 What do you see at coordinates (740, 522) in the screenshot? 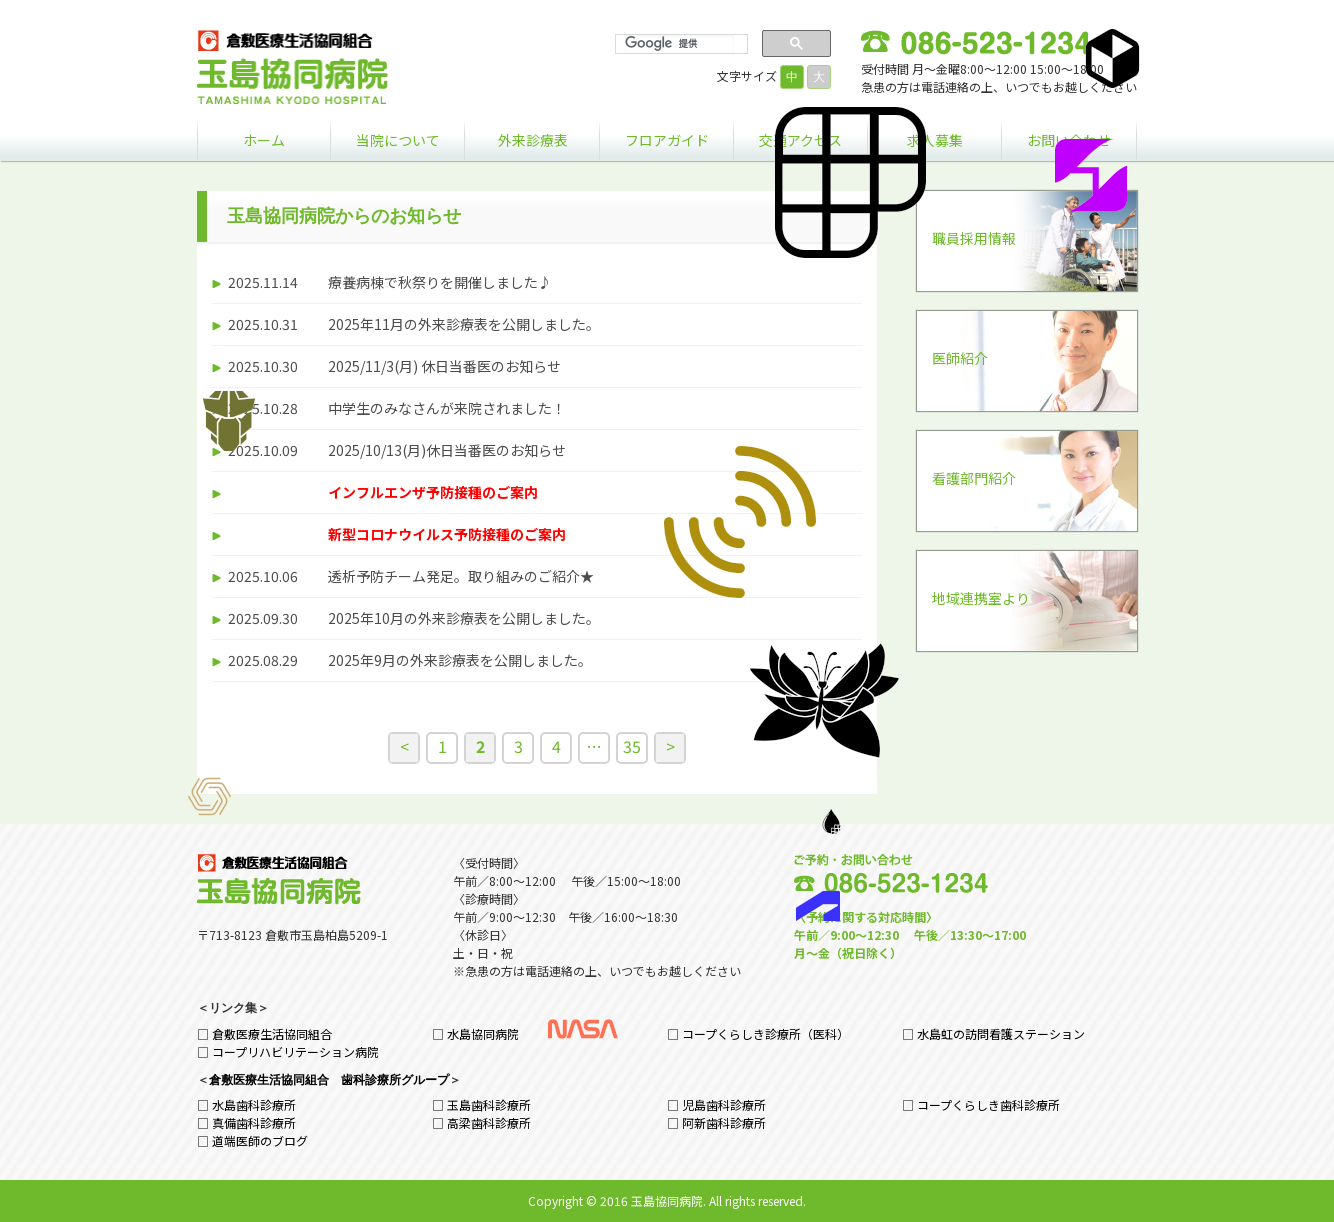
I see `sonarqube server logo` at bounding box center [740, 522].